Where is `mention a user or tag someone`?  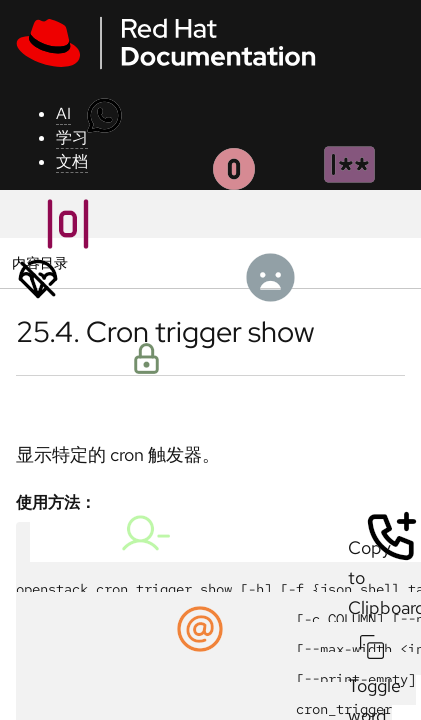
mention a user or tag someone is located at coordinates (200, 629).